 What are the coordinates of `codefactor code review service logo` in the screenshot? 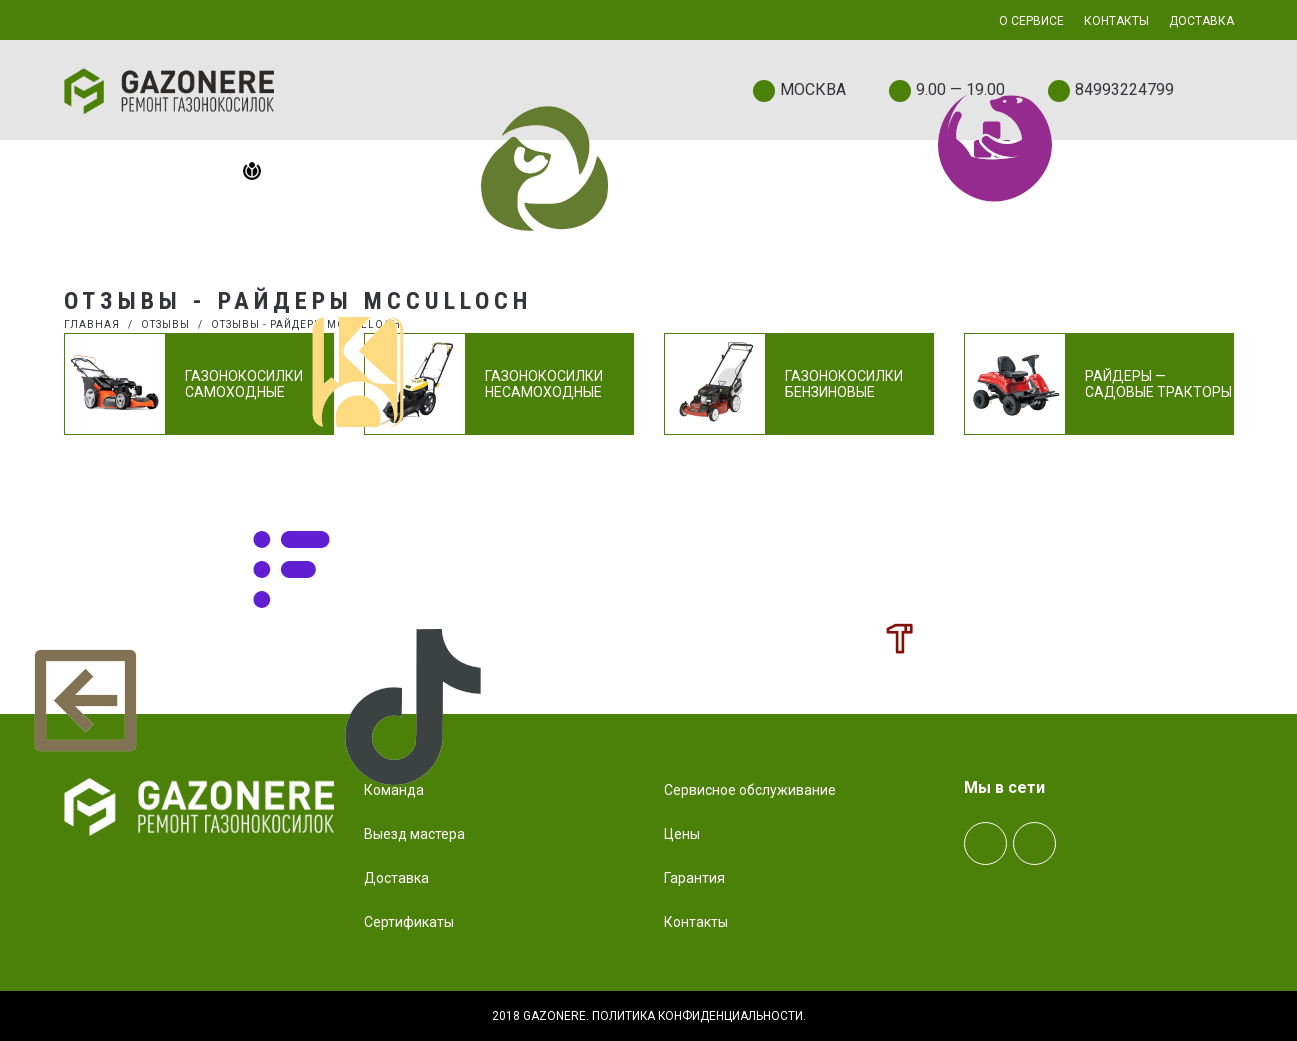 It's located at (291, 569).